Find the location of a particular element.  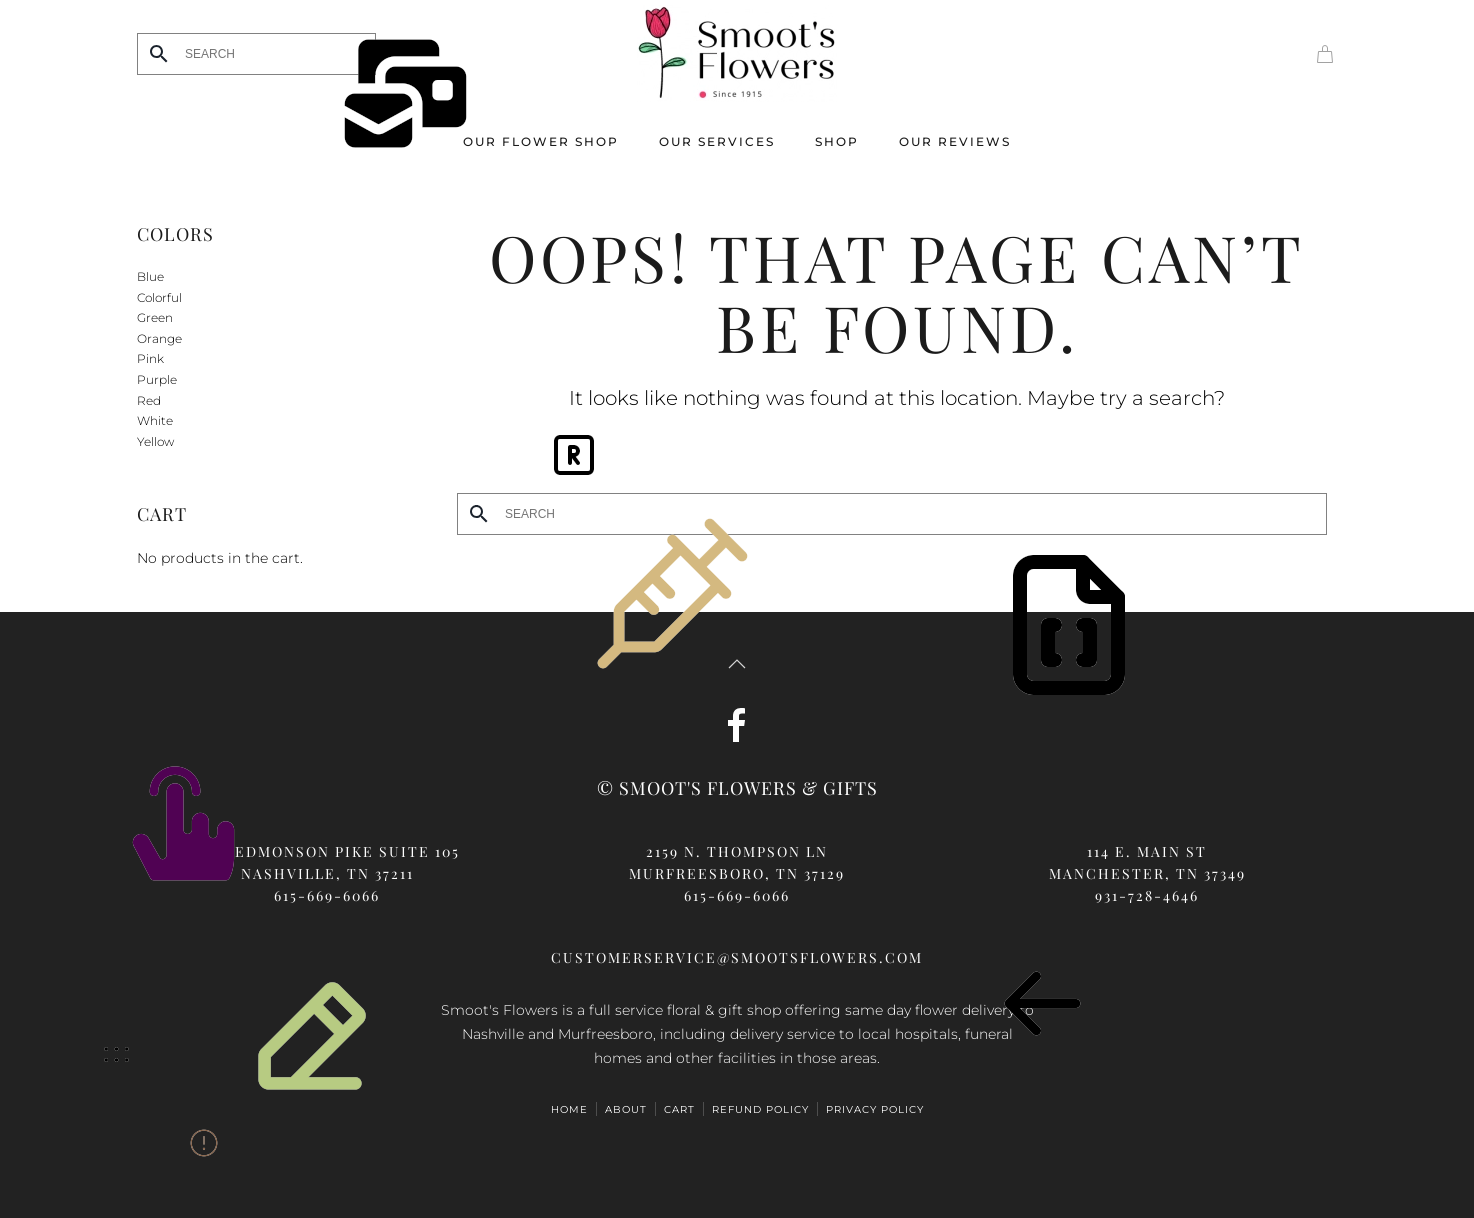

tap to interact with an element is located at coordinates (183, 825).